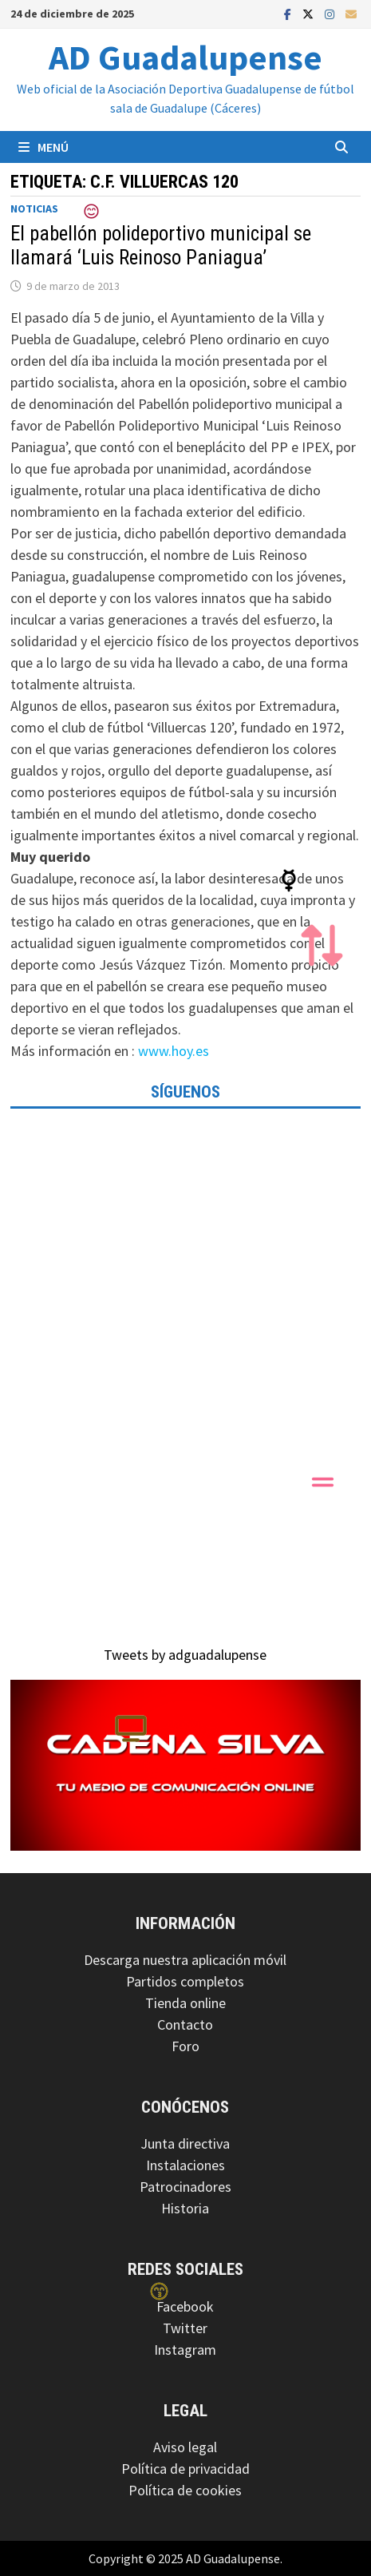 This screenshot has width=371, height=2576. Describe the element at coordinates (289, 880) in the screenshot. I see `indicates mercury as a planetary or astrological symbol` at that location.